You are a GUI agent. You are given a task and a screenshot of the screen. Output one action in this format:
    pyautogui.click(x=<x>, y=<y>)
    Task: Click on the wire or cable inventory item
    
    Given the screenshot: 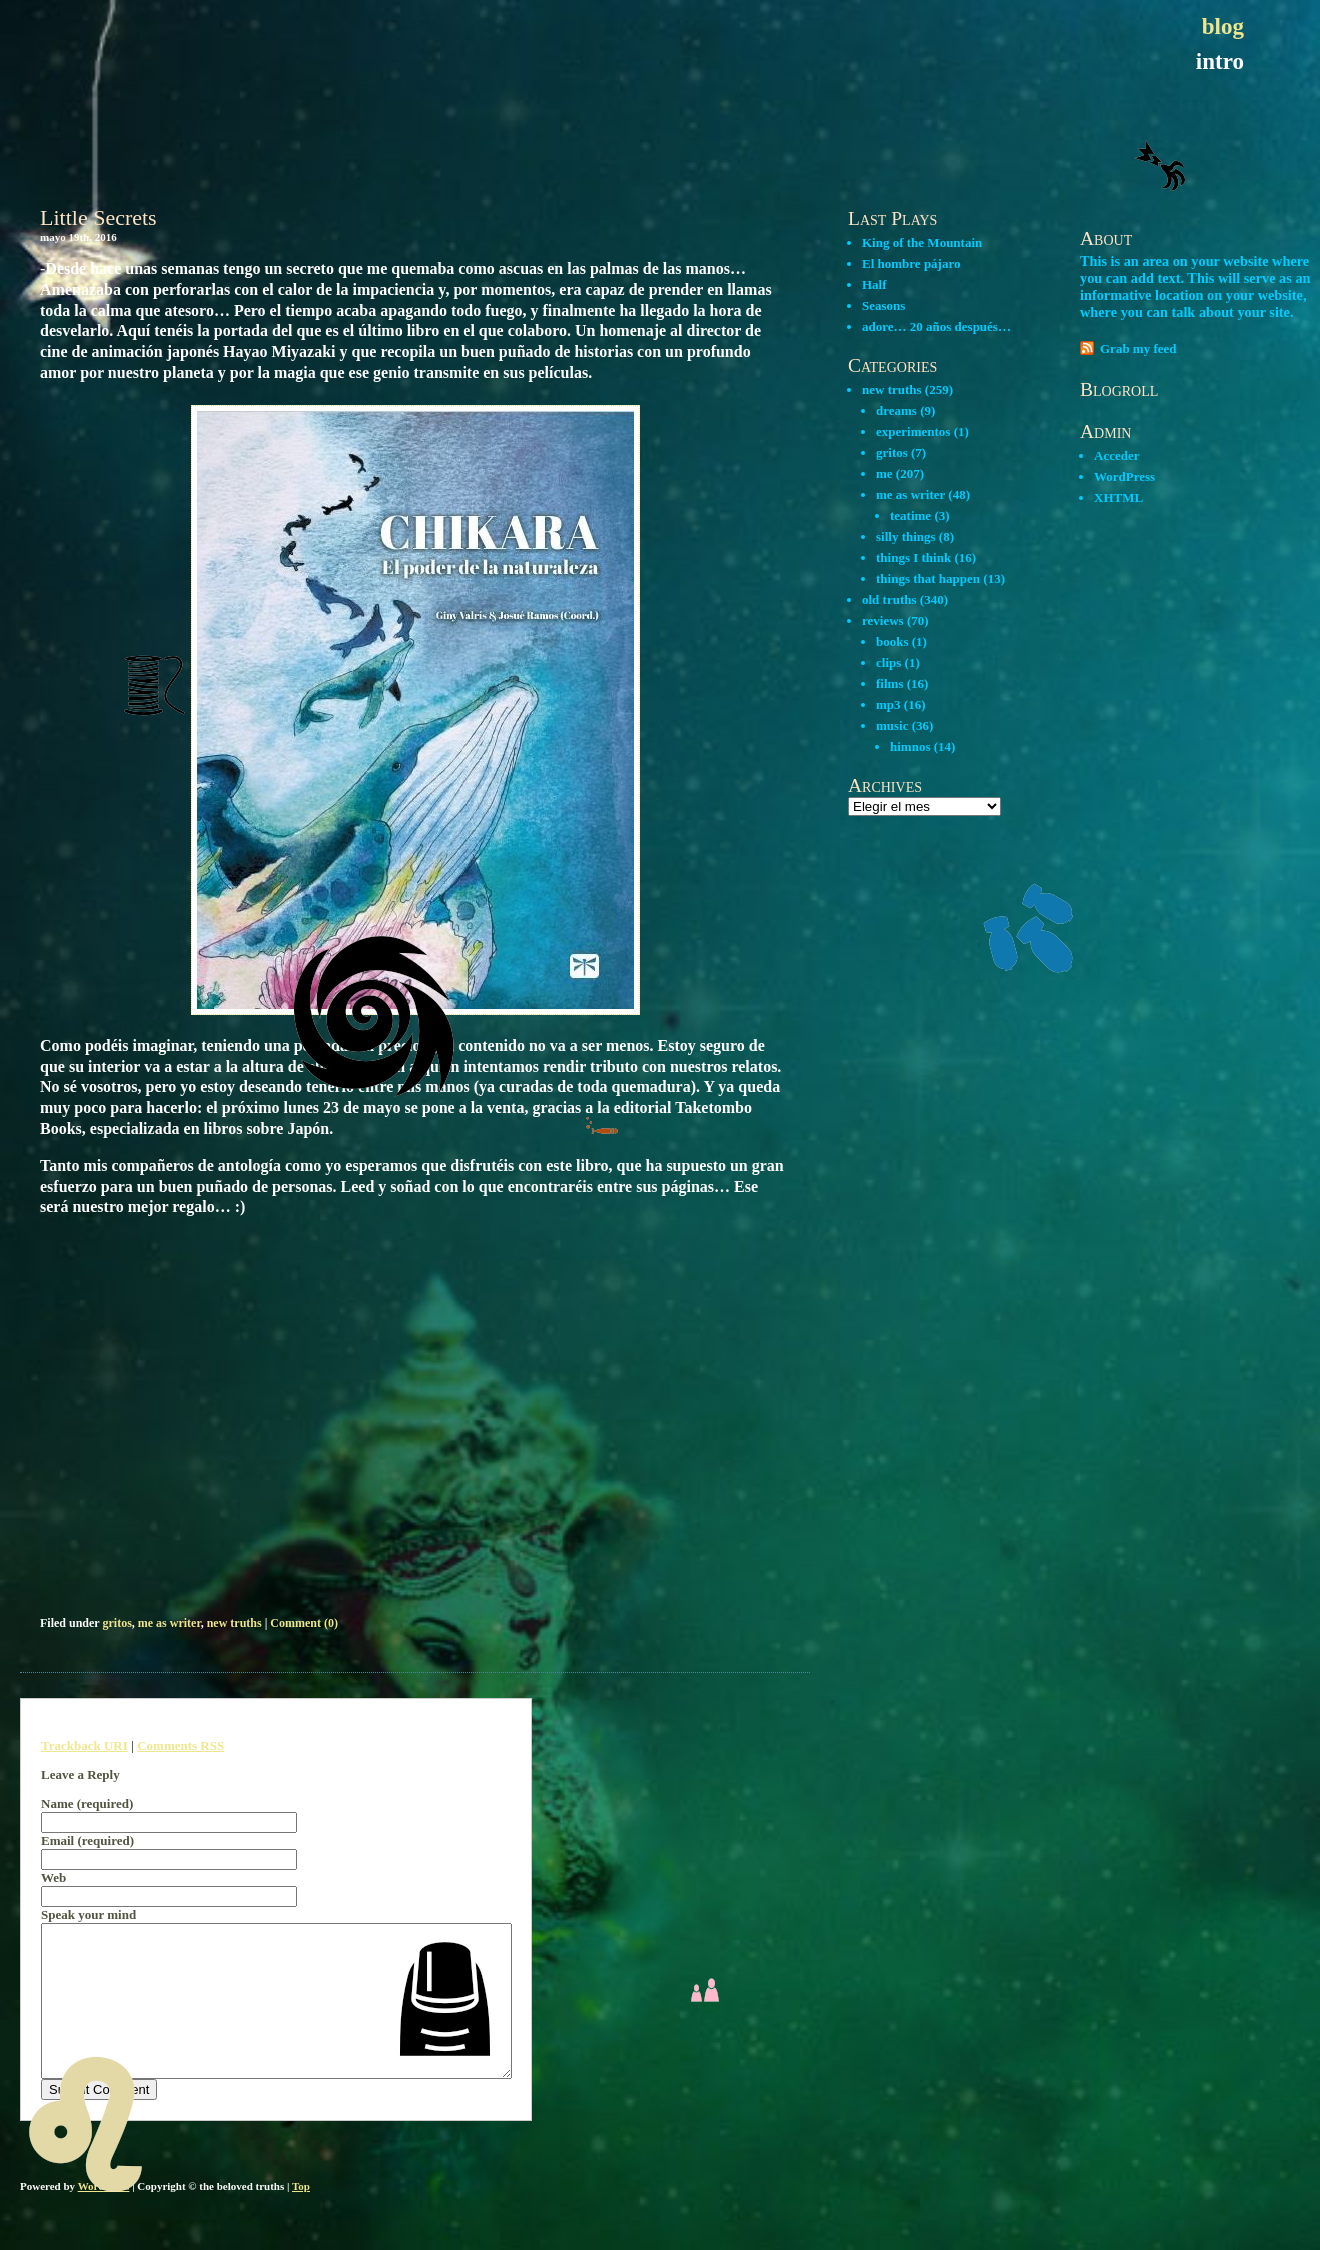 What is the action you would take?
    pyautogui.click(x=154, y=685)
    